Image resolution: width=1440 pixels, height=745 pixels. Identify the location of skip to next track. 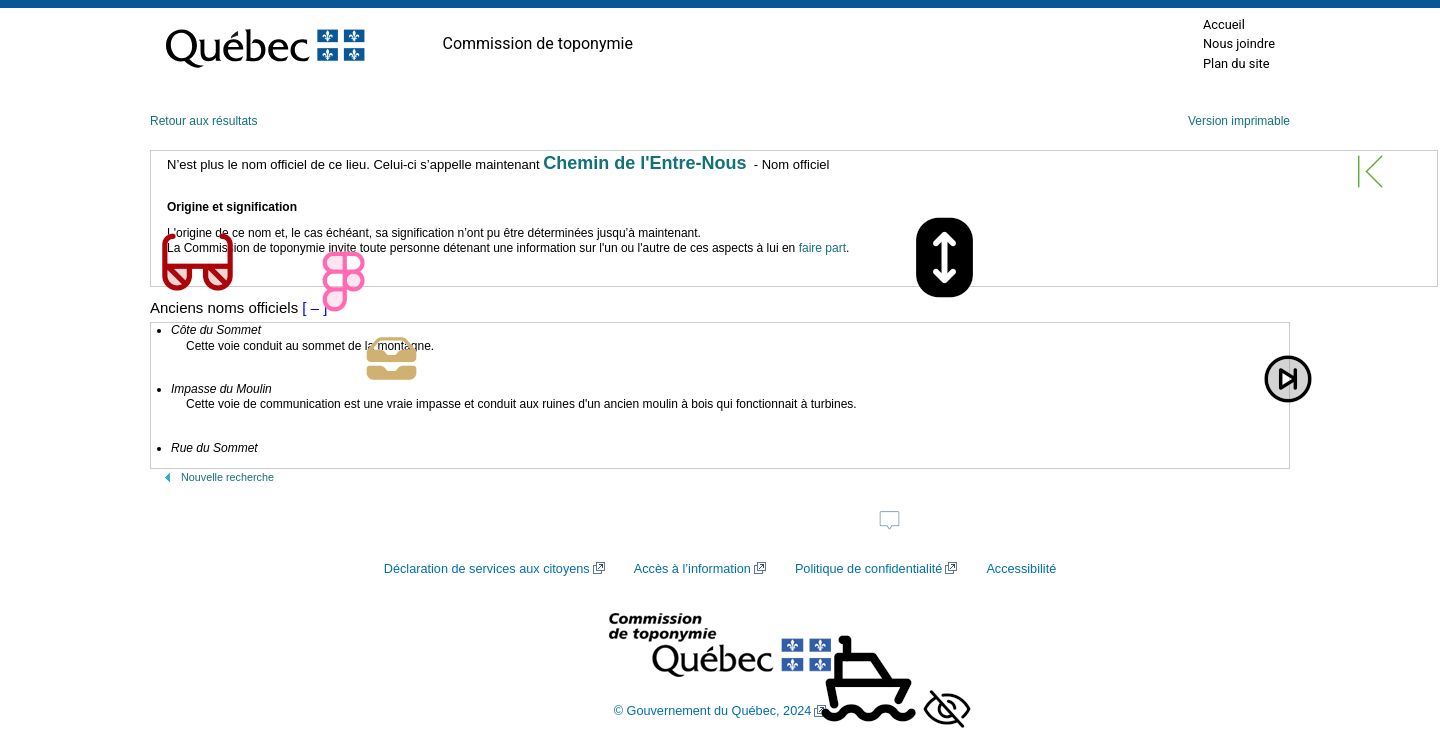
(1288, 379).